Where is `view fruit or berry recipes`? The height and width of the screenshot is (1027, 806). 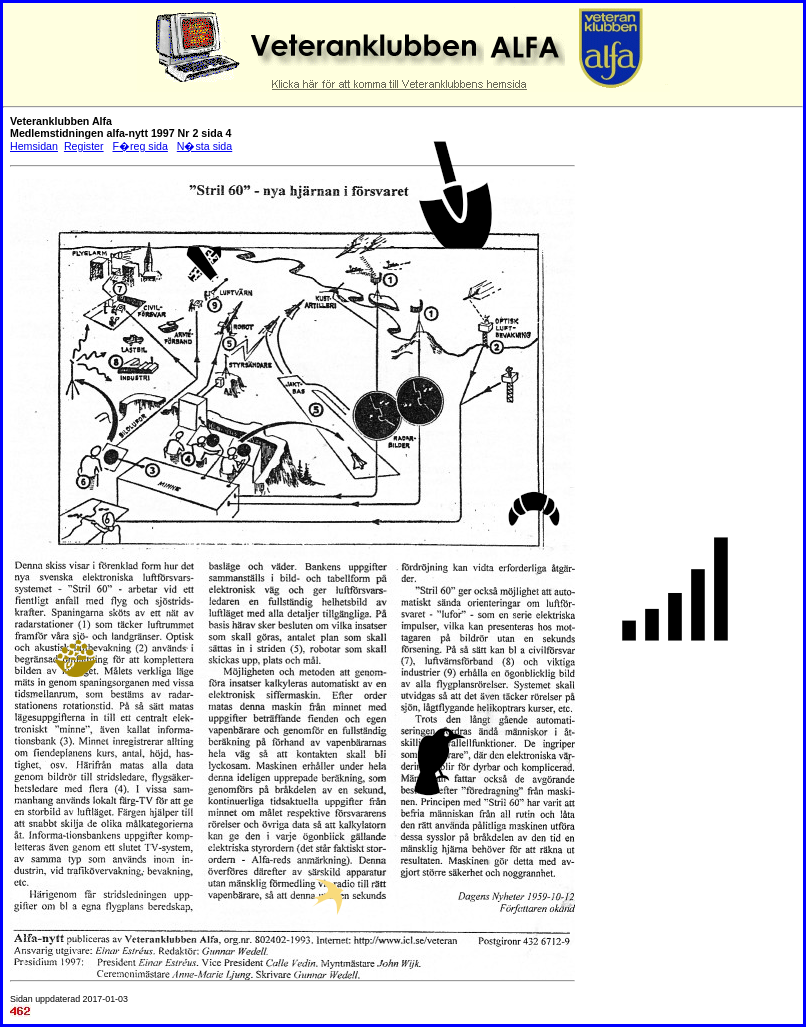
view fruit or berry recipes is located at coordinates (75, 658).